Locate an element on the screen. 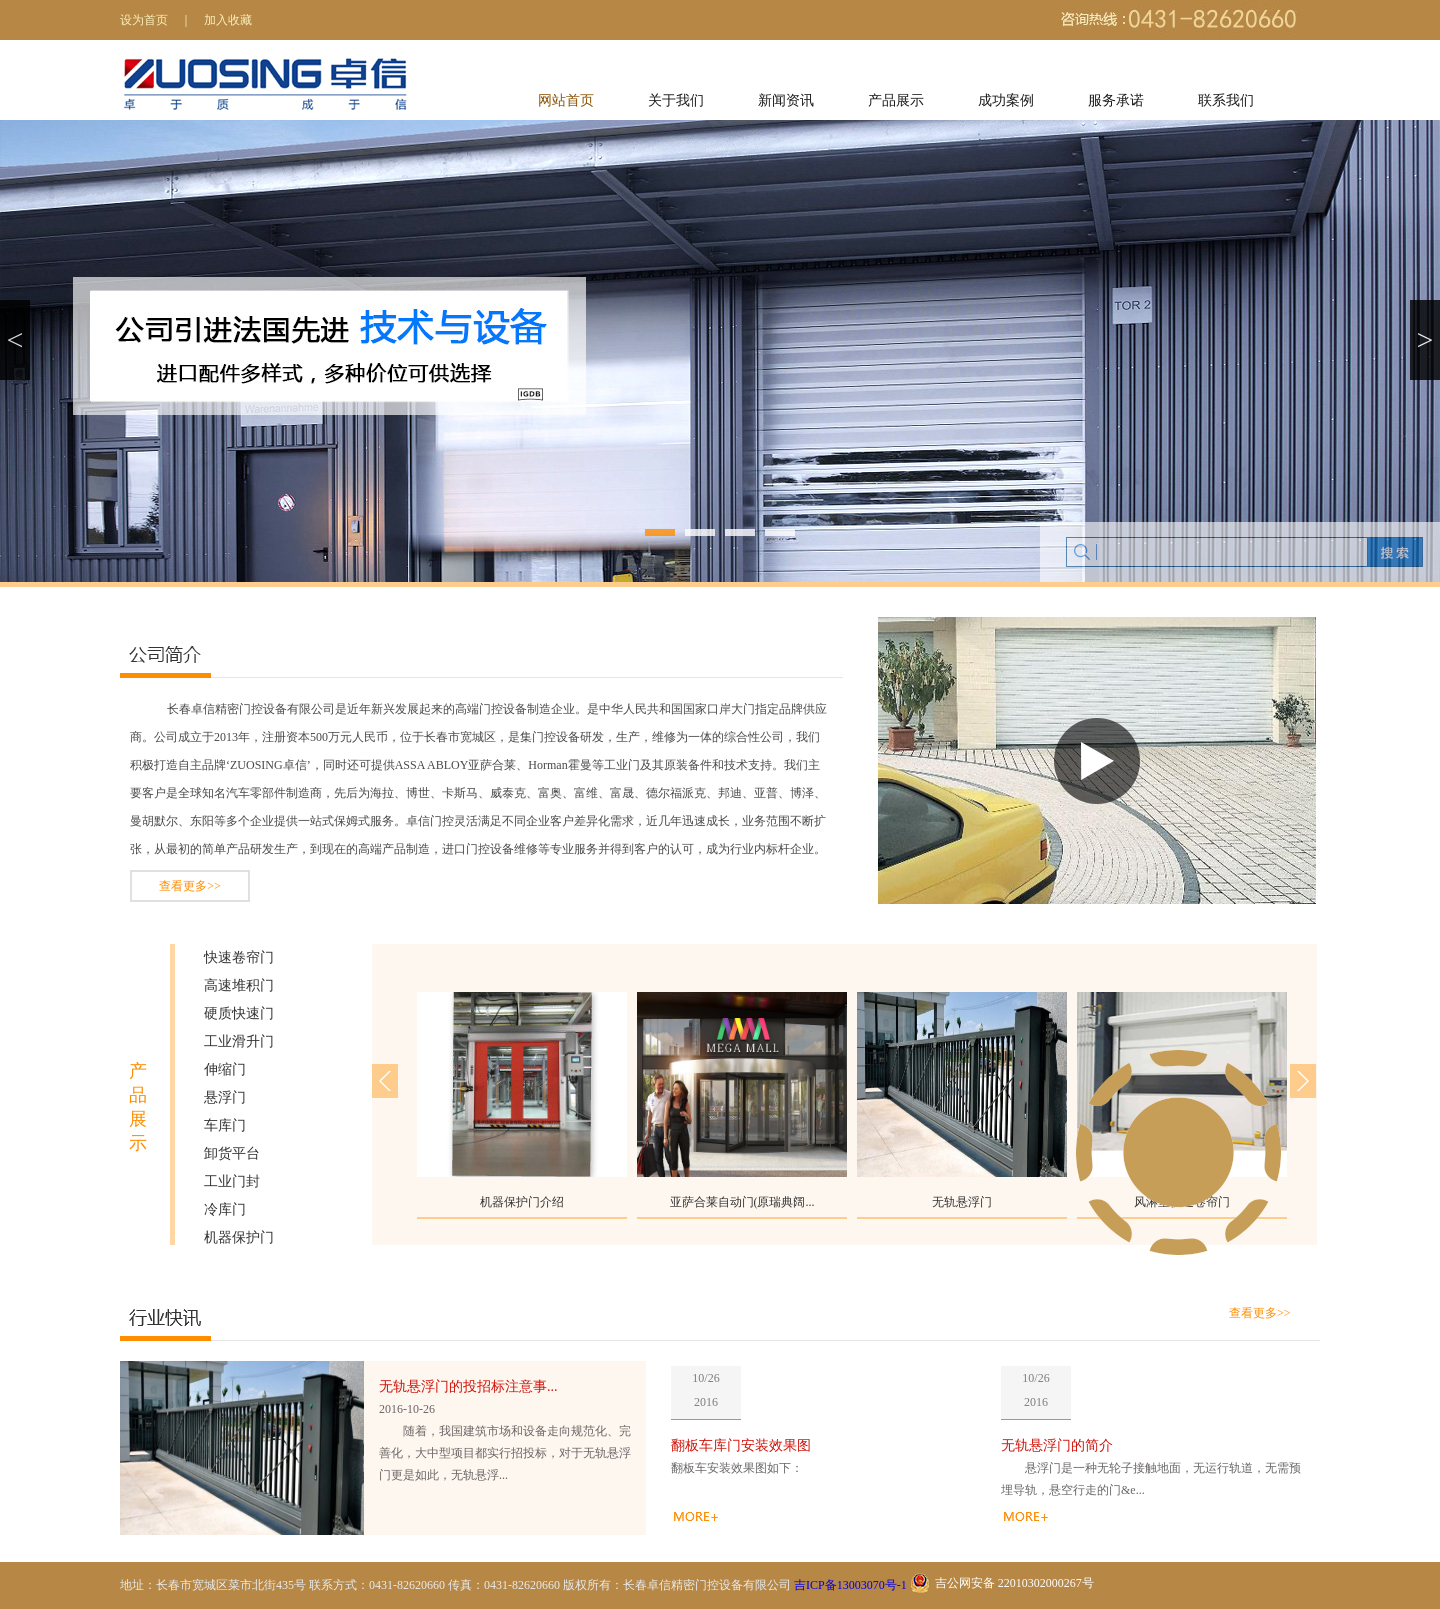 This screenshot has width=1440, height=1609. open localsend app for local file sharing is located at coordinates (1178, 1152).